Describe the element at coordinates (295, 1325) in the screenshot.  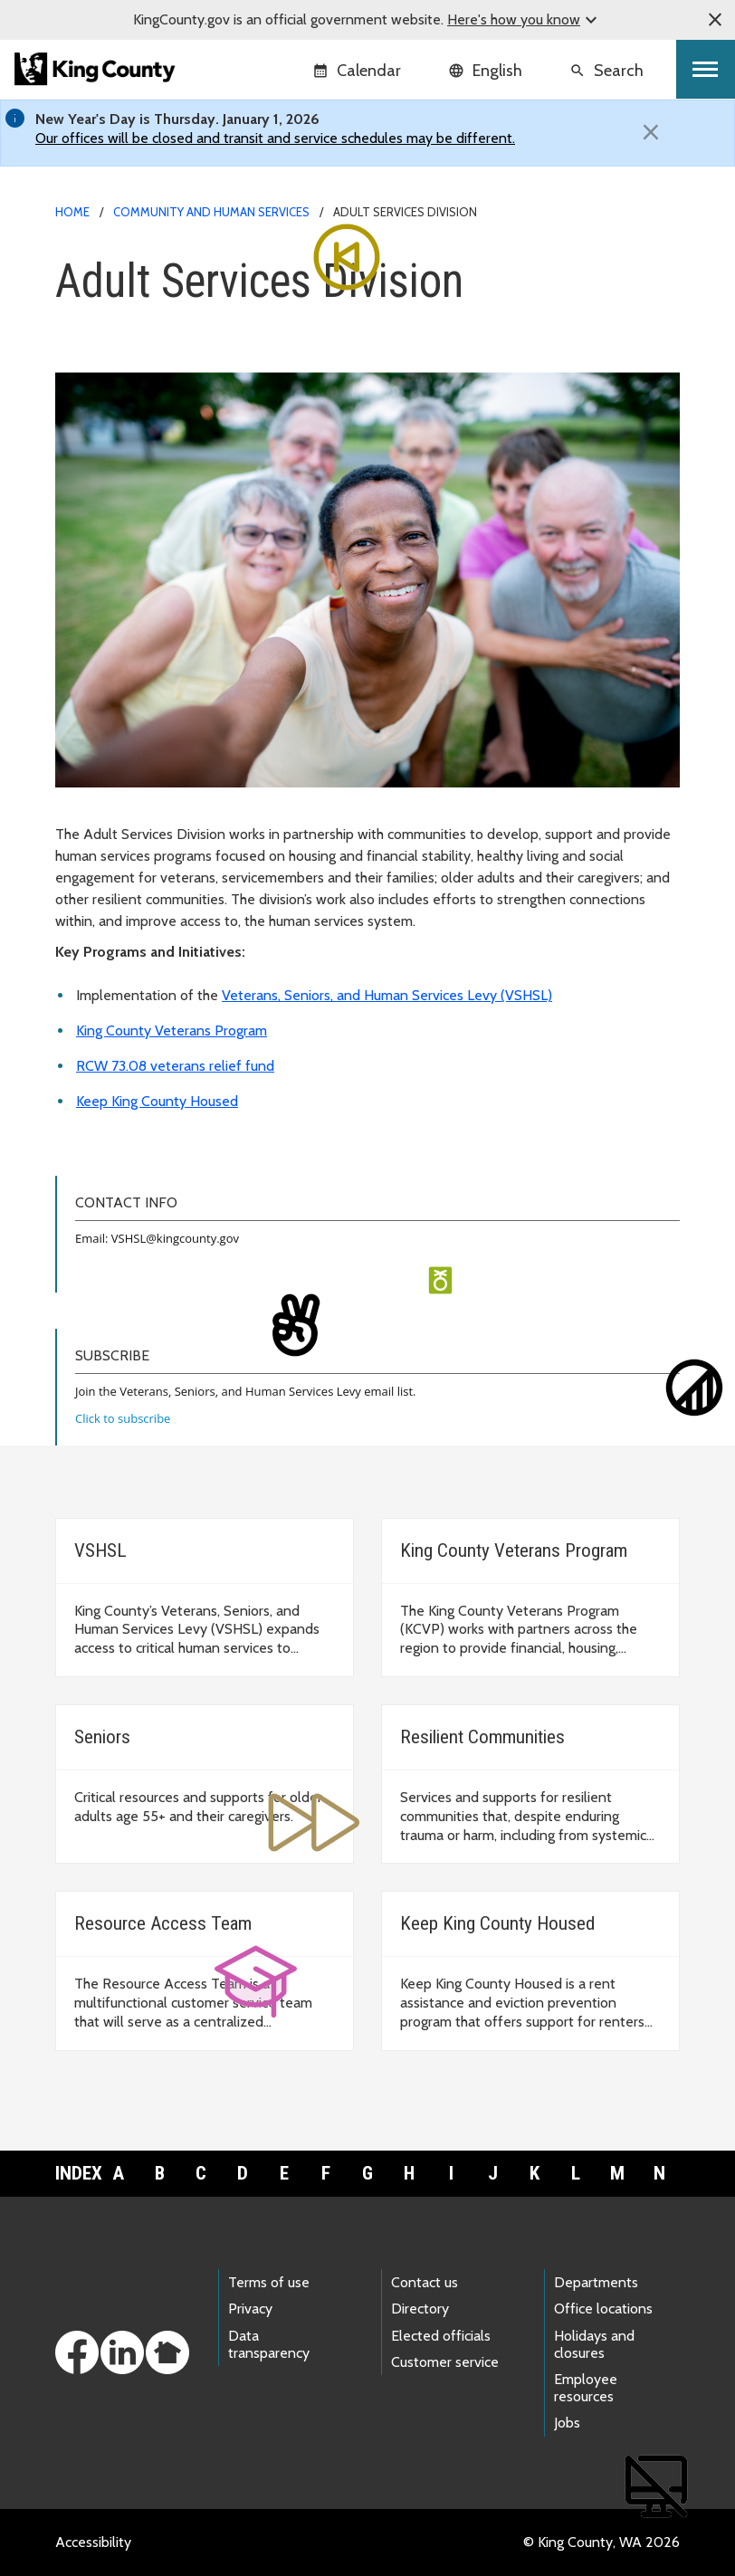
I see `send a peace sign reaction` at that location.